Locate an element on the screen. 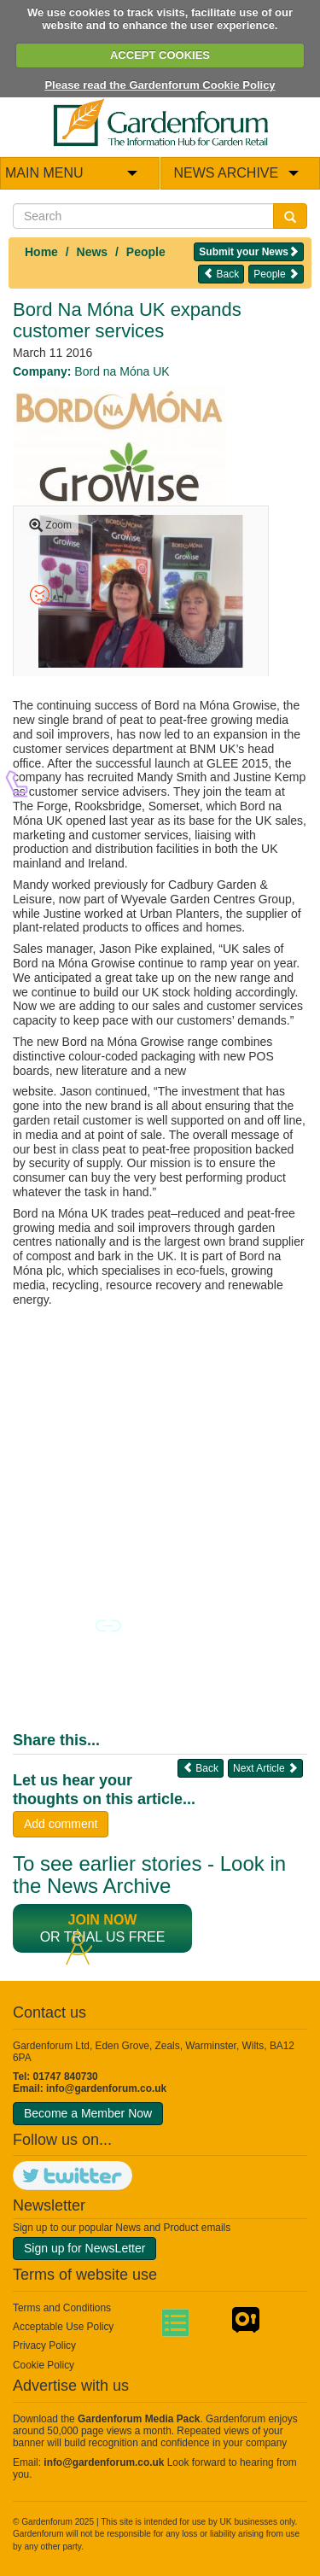 This screenshot has width=320, height=2576. indicate angry reaction or emotion is located at coordinates (39, 594).